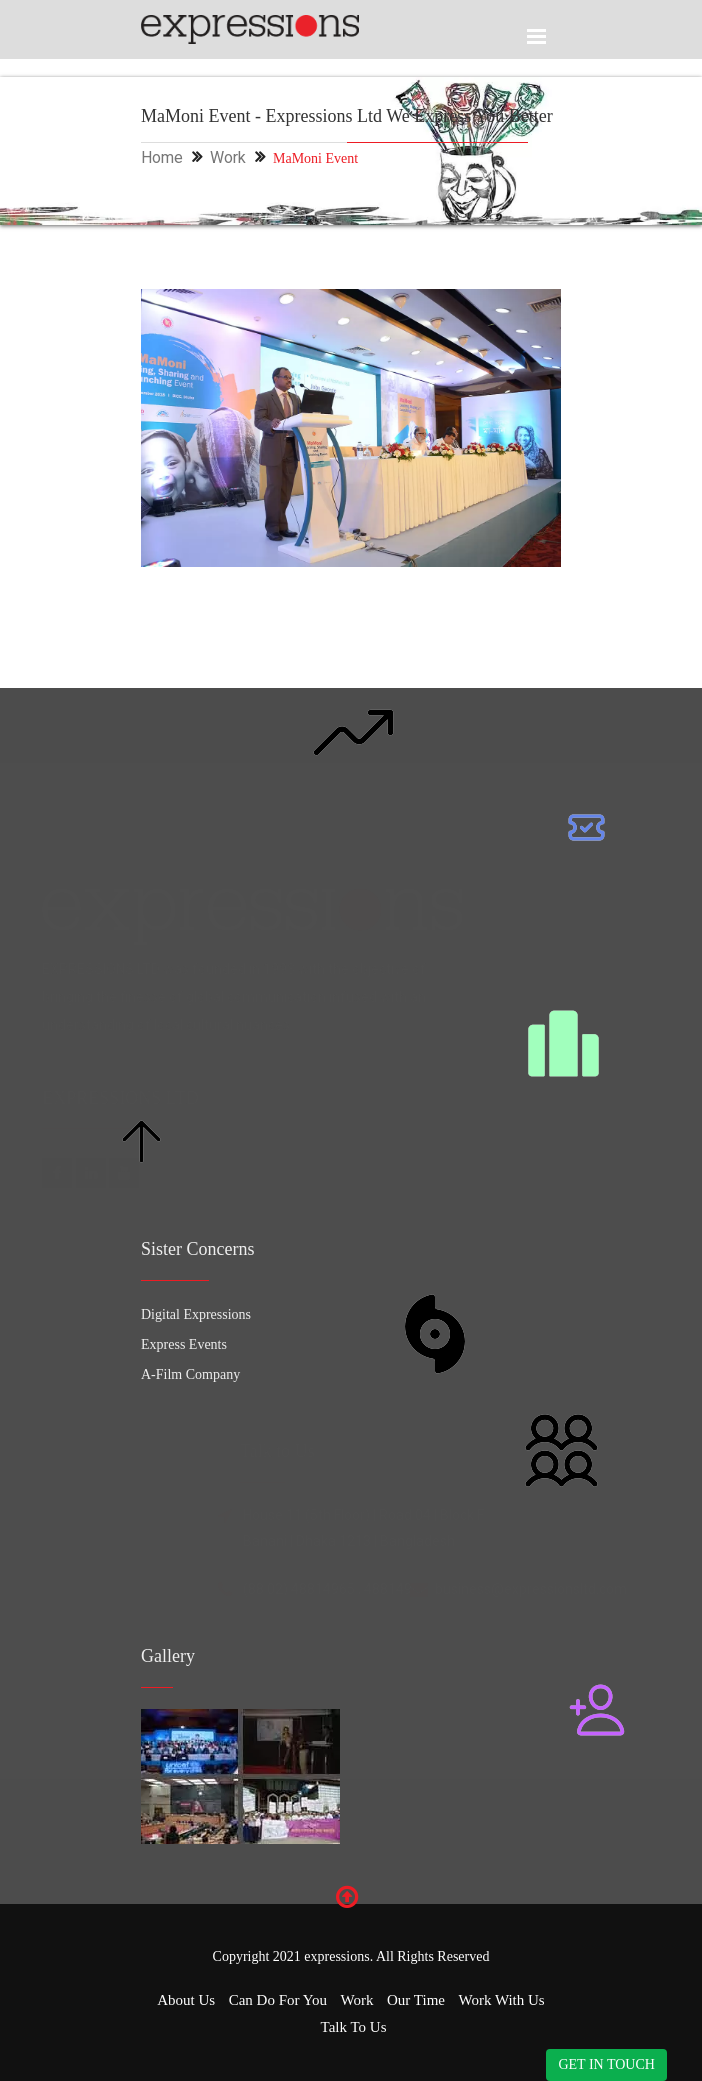  I want to click on confirmed ticket or booking, so click(586, 827).